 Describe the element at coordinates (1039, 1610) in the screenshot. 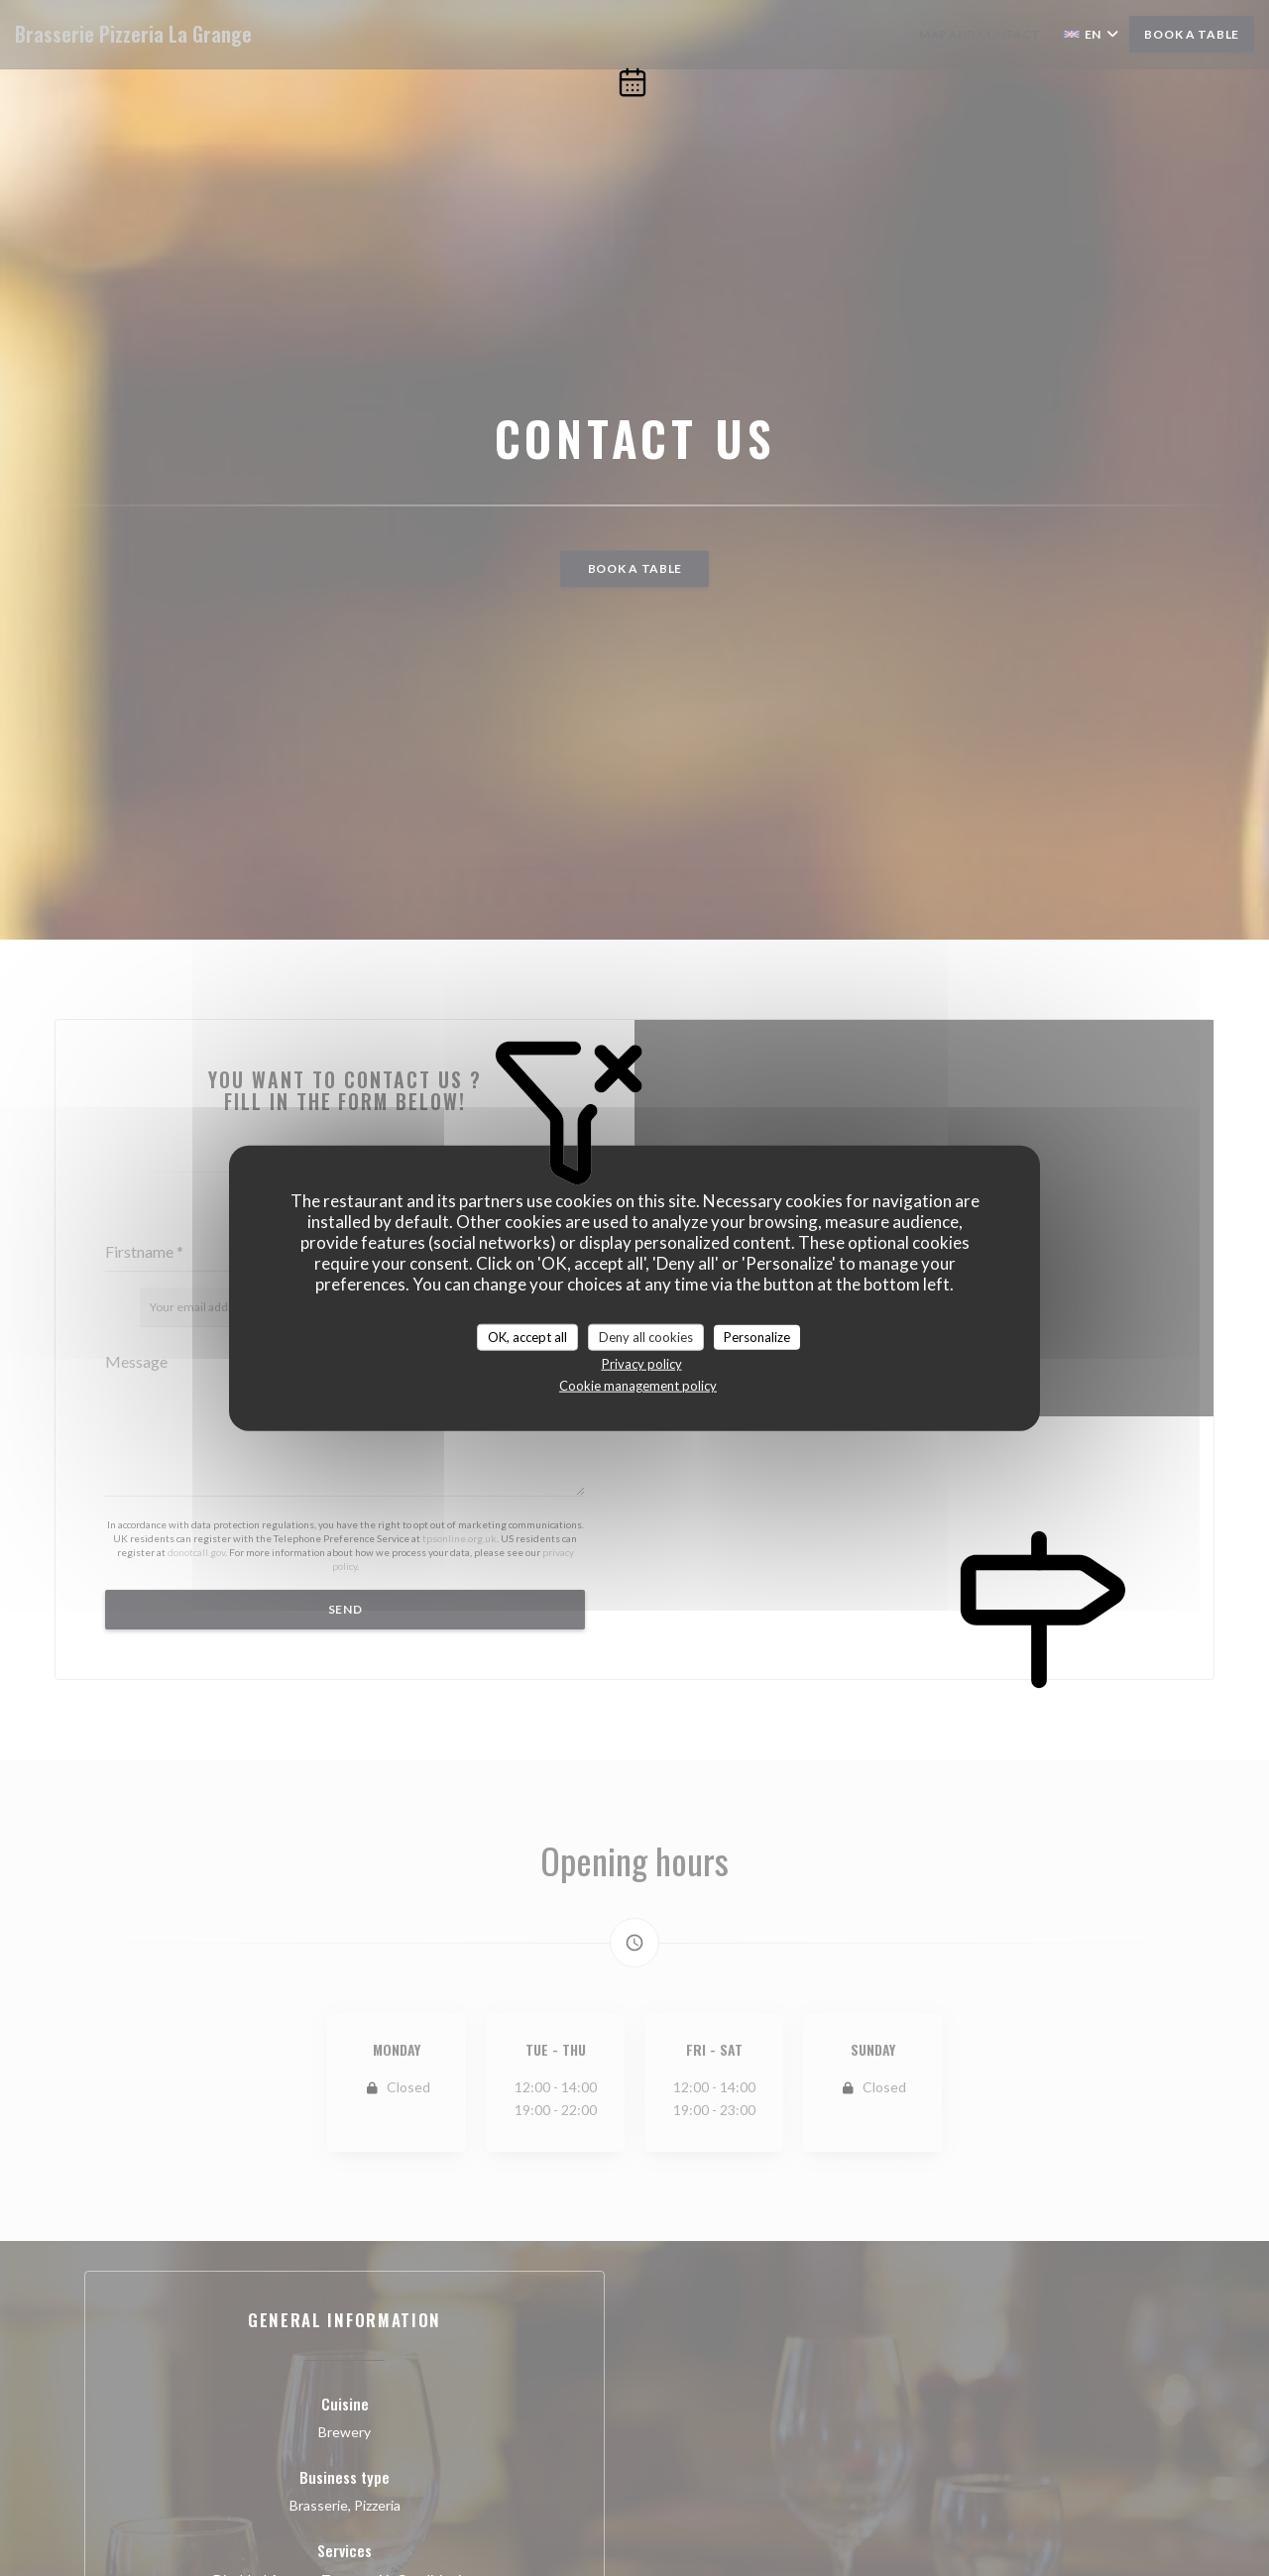

I see `navigate to project milestones` at that location.